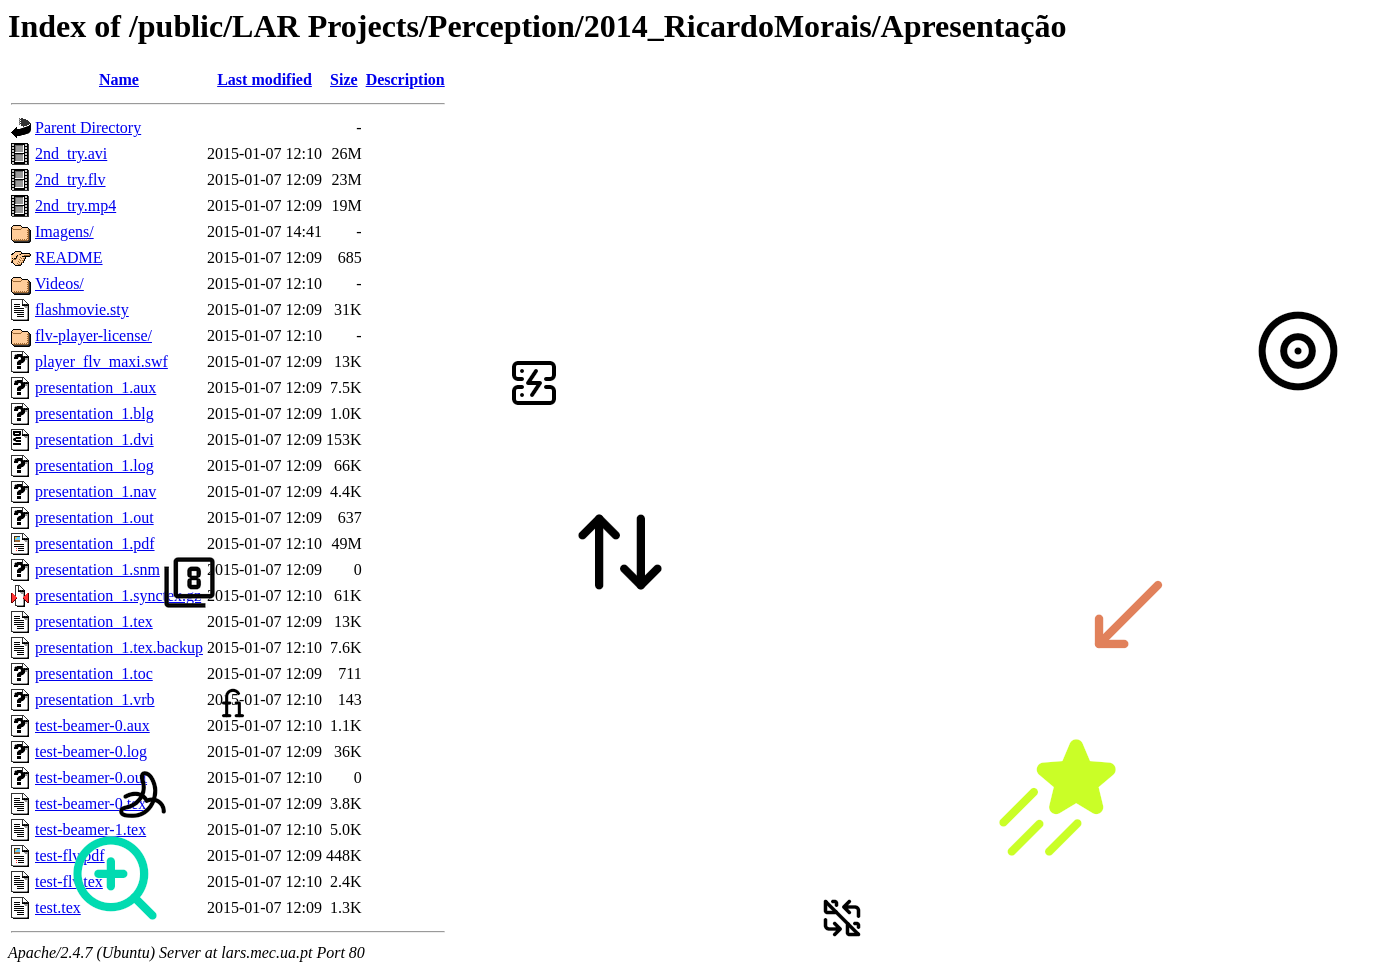  Describe the element at coordinates (1057, 797) in the screenshot. I see `mark as favorite or featured` at that location.